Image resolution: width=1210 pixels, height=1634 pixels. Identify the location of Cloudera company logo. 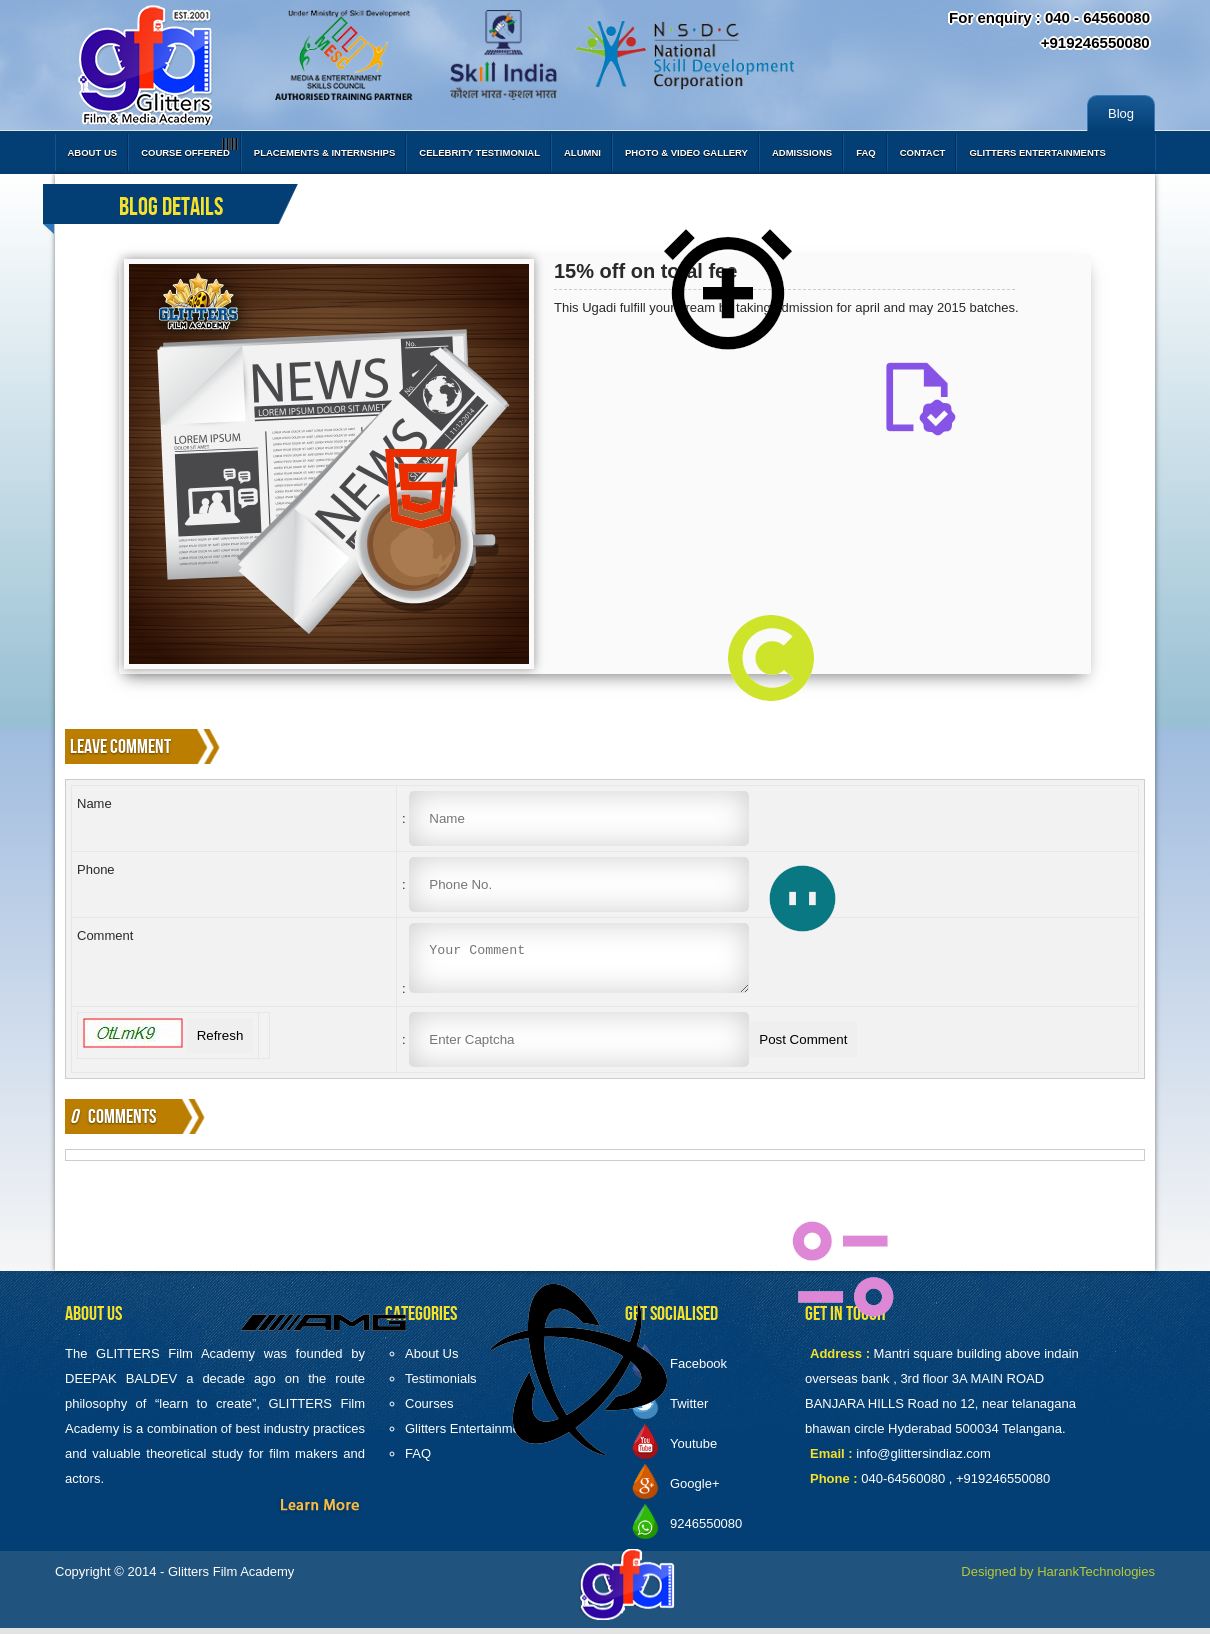
(771, 658).